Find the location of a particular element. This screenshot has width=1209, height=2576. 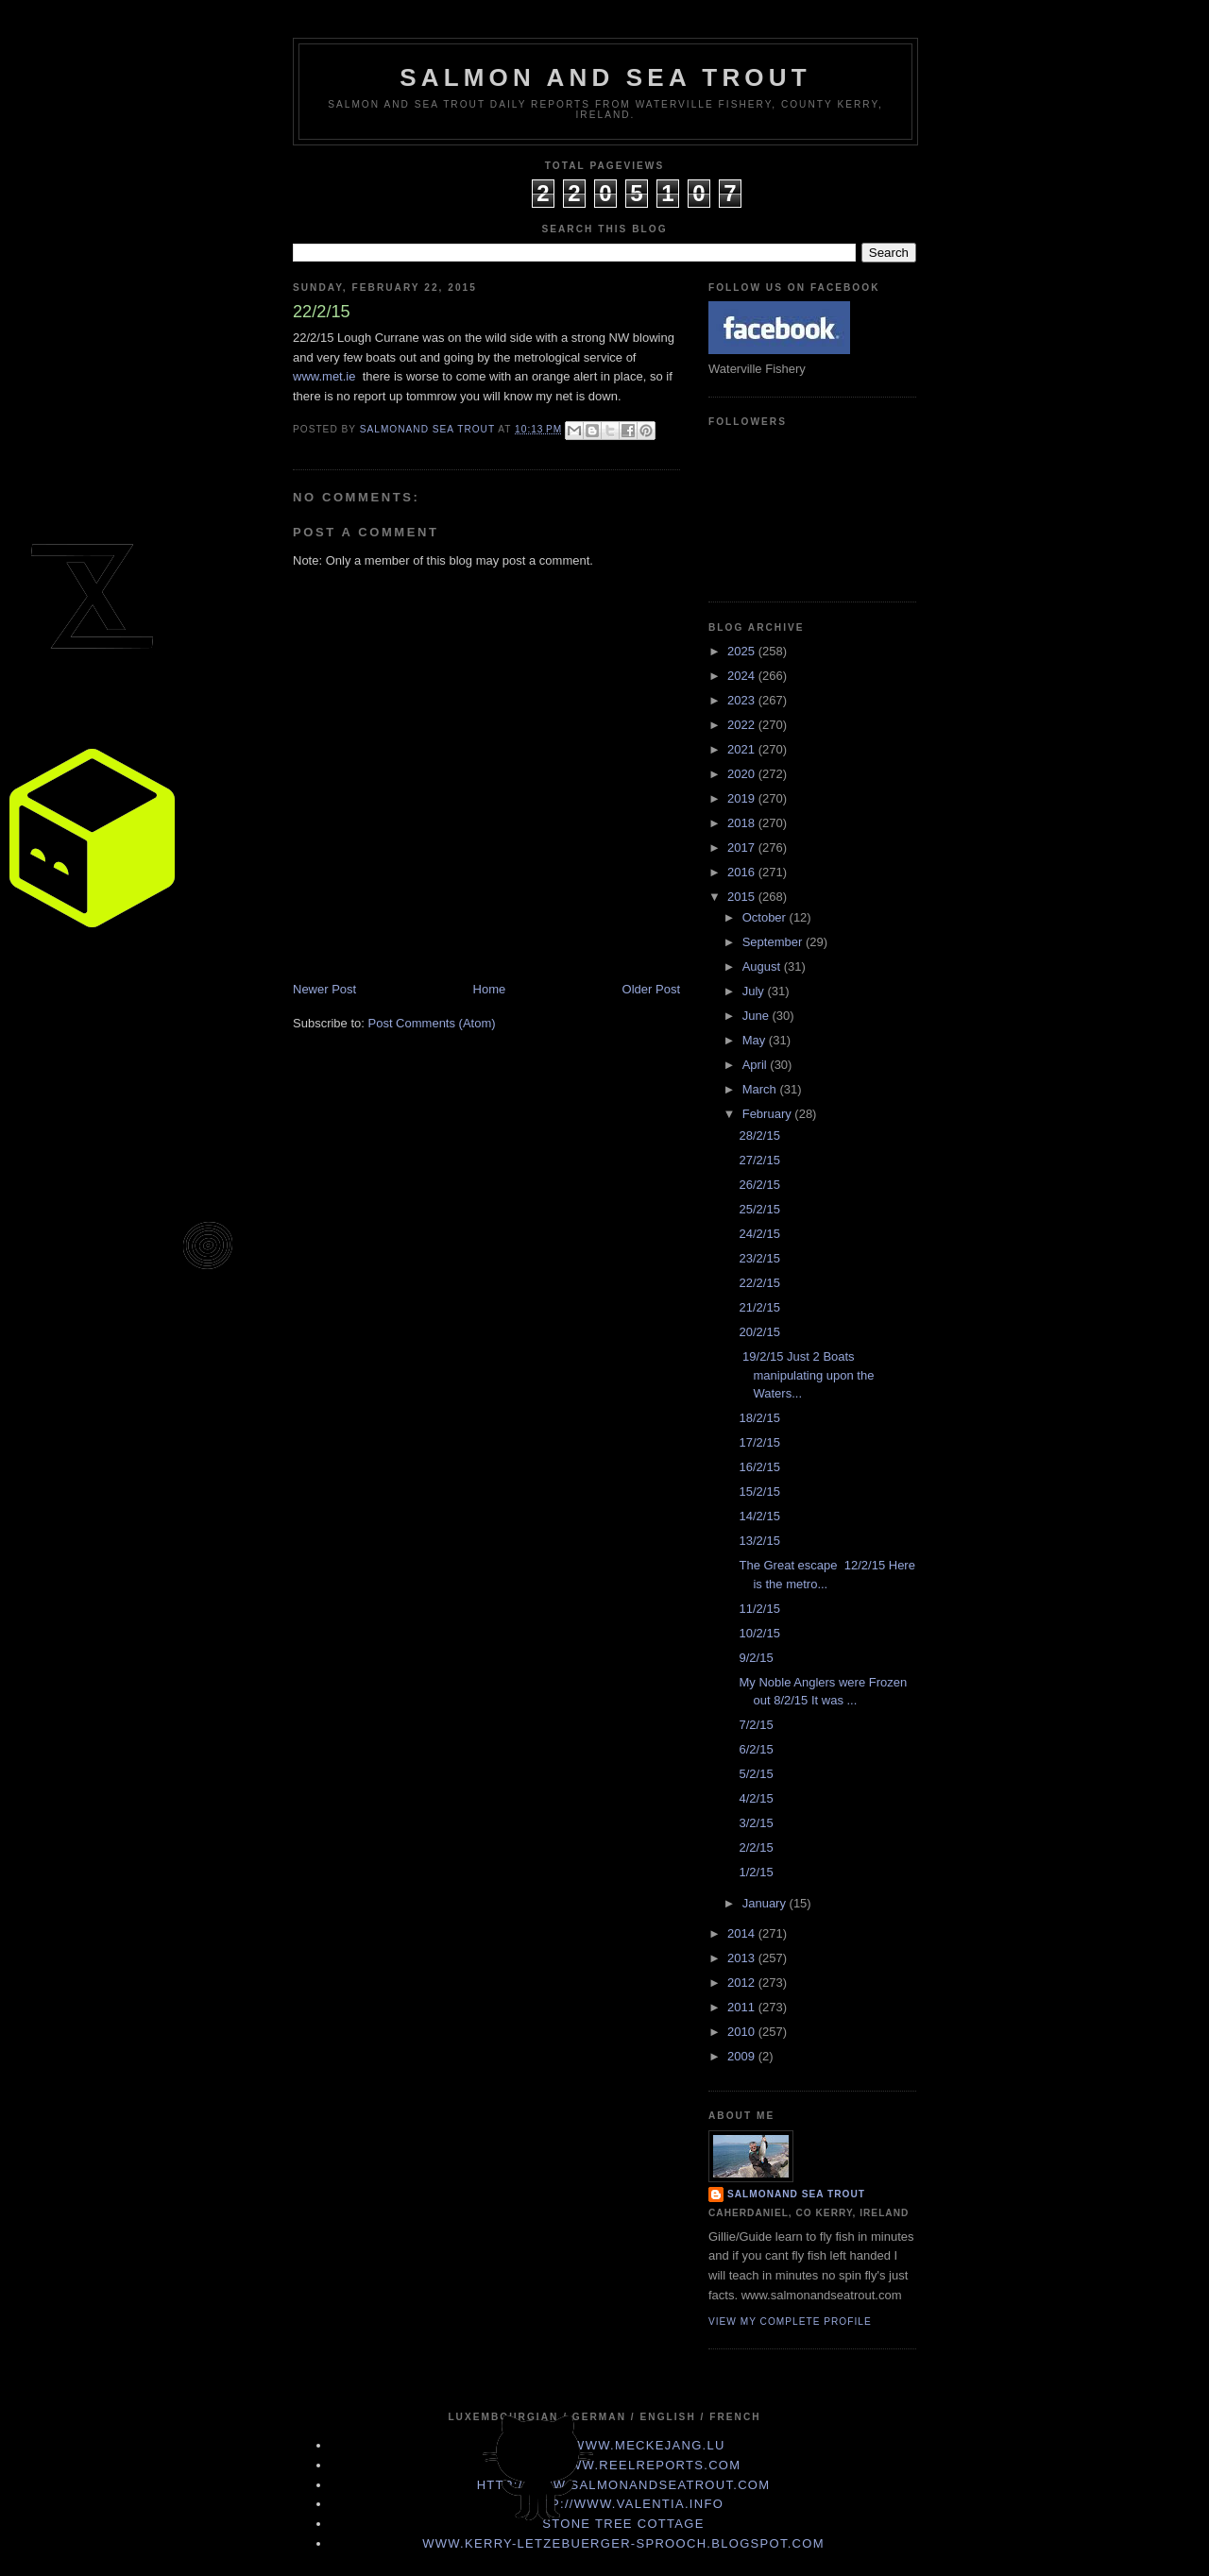

optuna hyperparameter optimization framework logo is located at coordinates (208, 1246).